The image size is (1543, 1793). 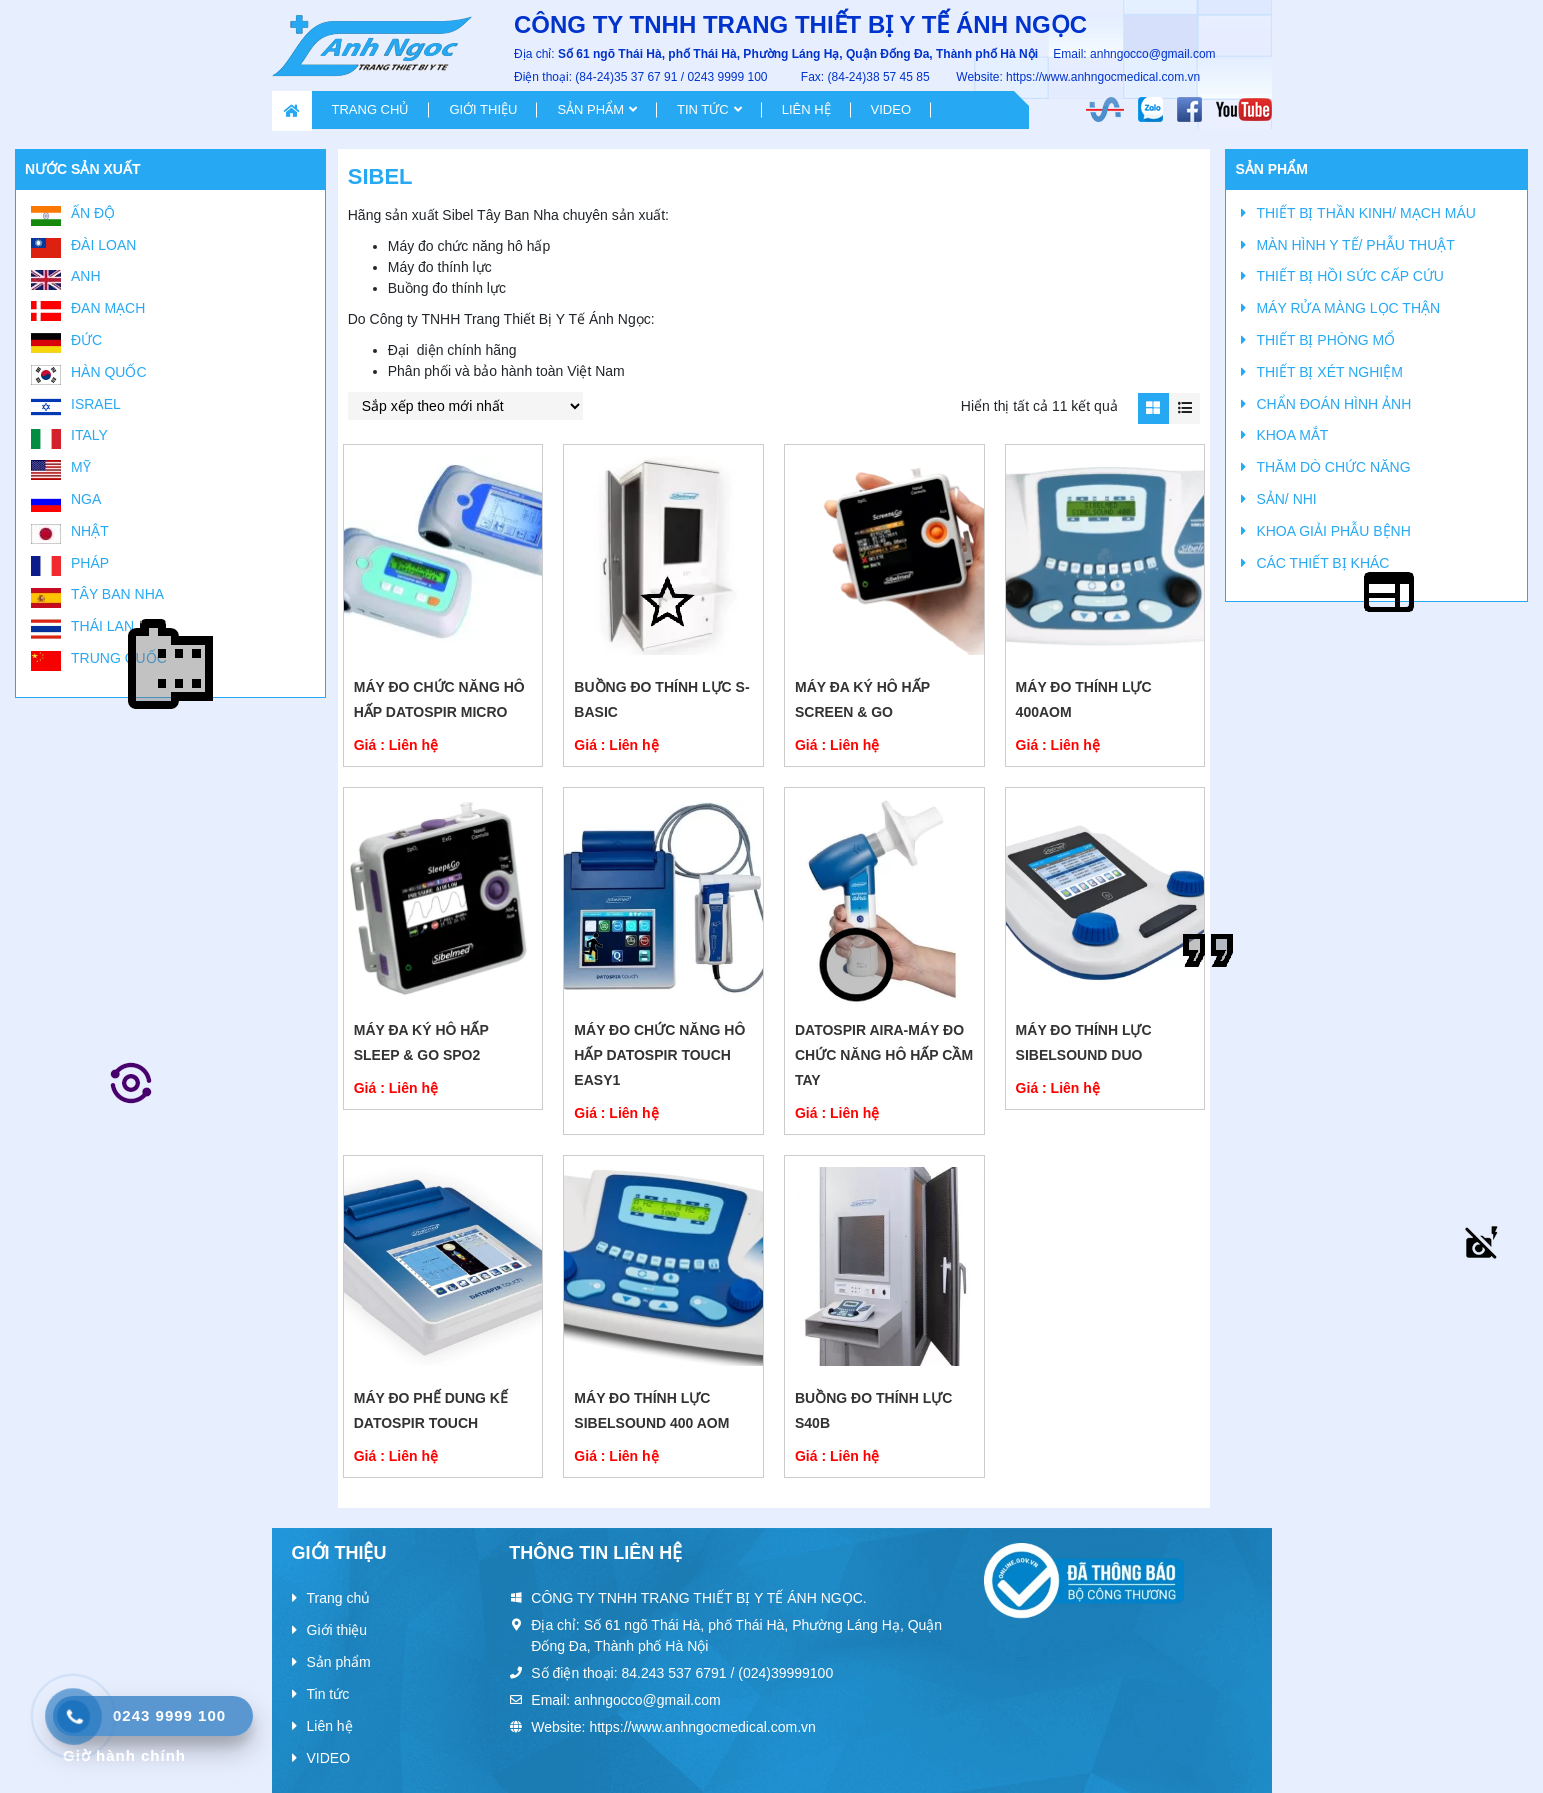 What do you see at coordinates (667, 602) in the screenshot?
I see `add item to favorites` at bounding box center [667, 602].